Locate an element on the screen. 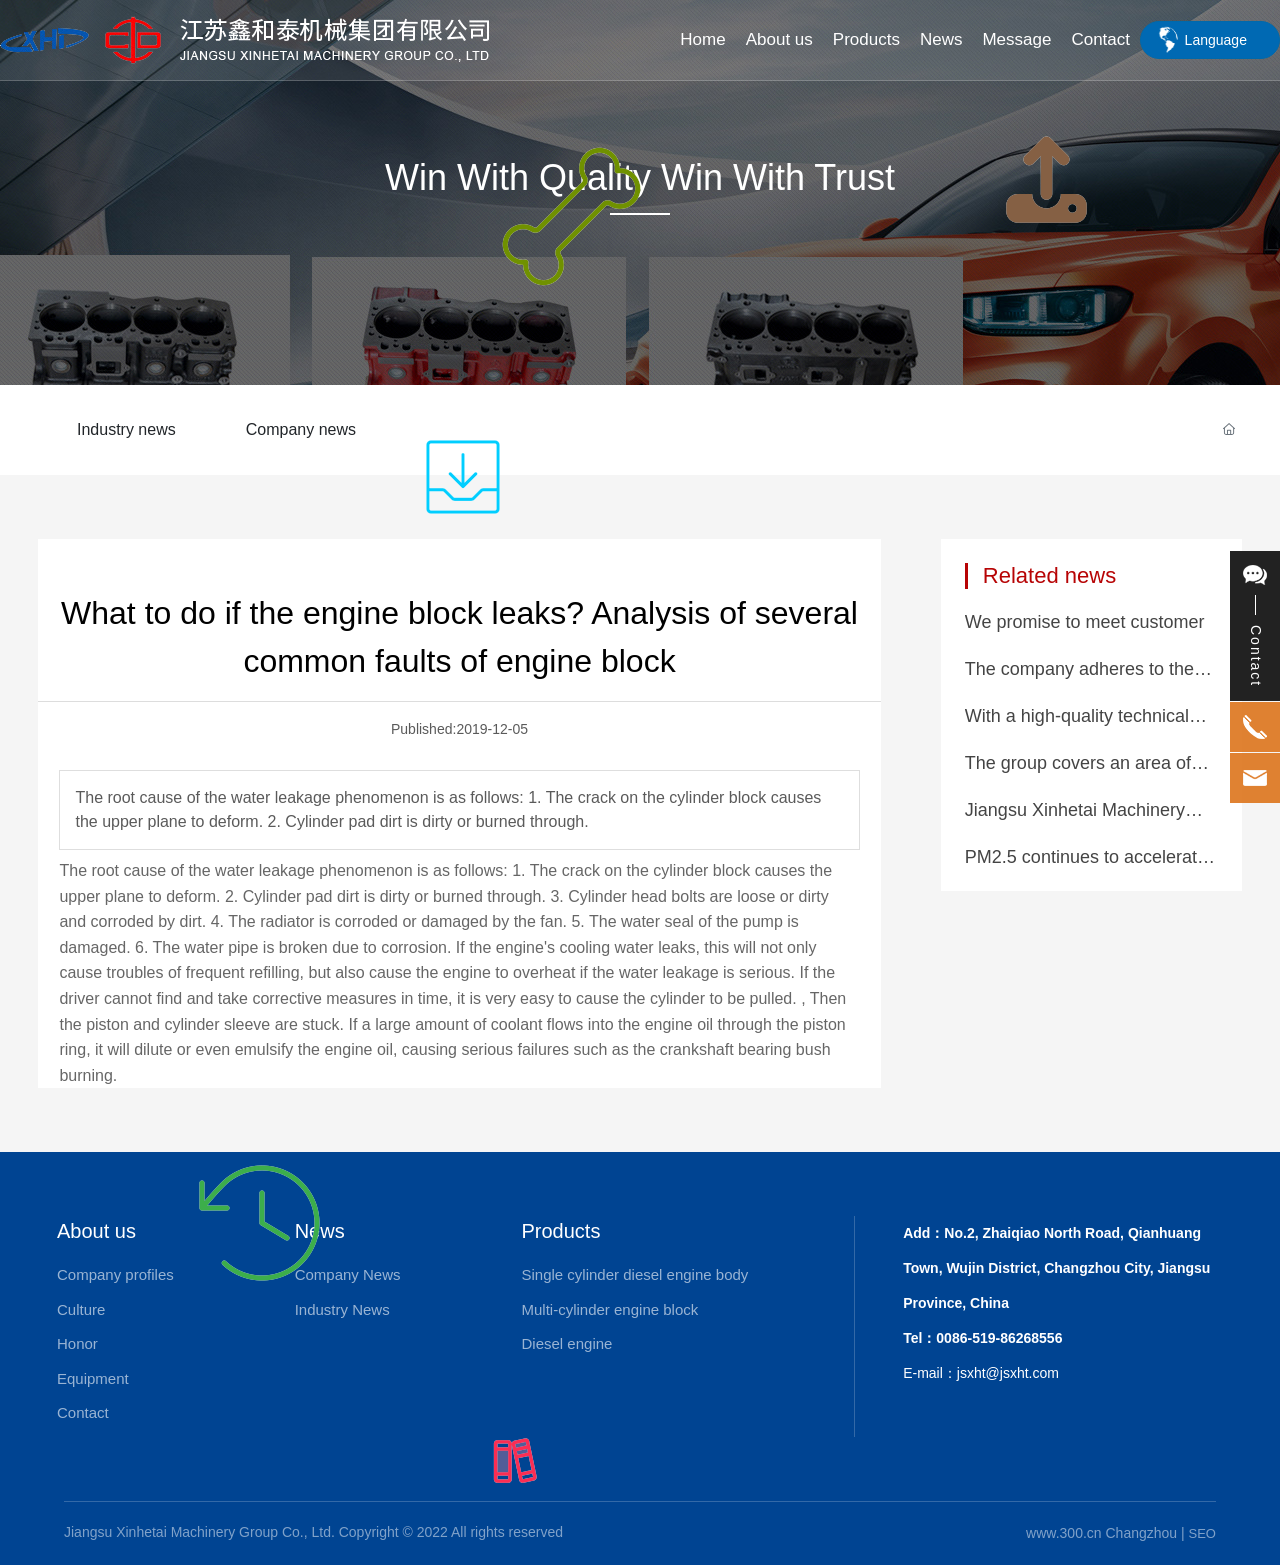 This screenshot has width=1280, height=1565. download file to inbox or tray is located at coordinates (463, 477).